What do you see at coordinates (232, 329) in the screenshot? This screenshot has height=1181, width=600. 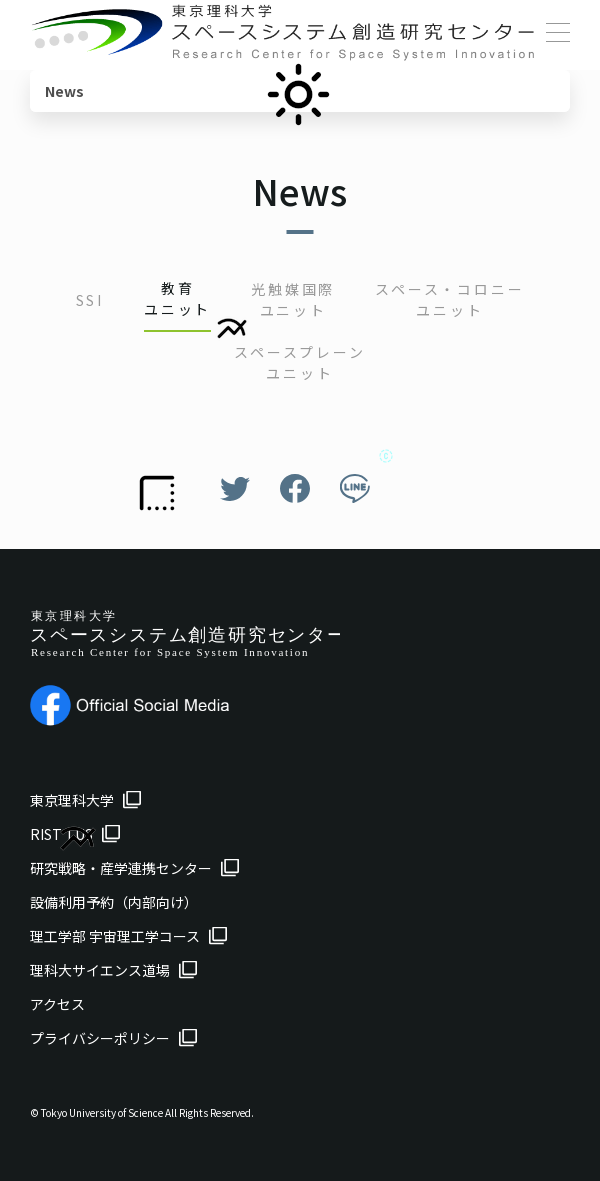 I see `view multi-line chart or graph data` at bounding box center [232, 329].